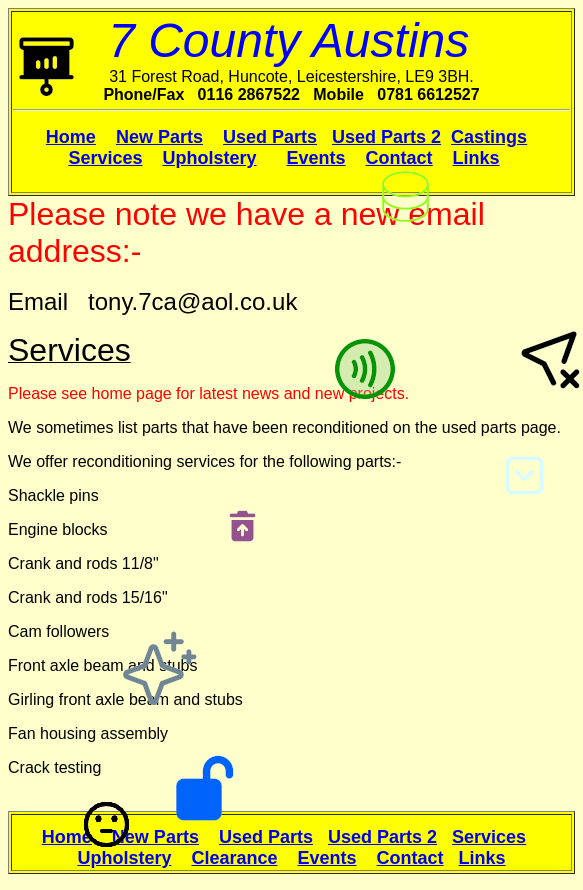 The height and width of the screenshot is (890, 583). I want to click on expand content or dropdown menu, so click(524, 475).